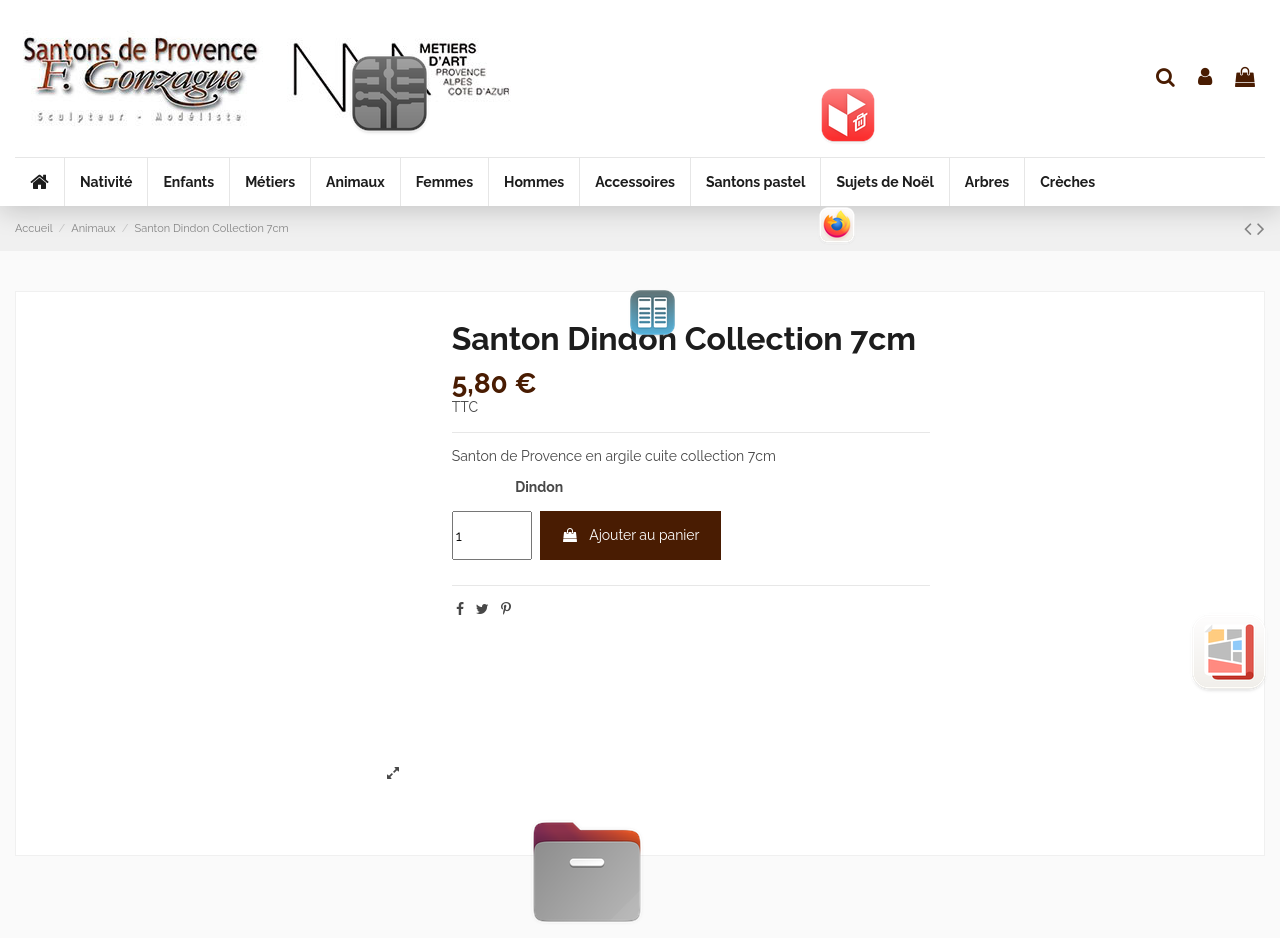 This screenshot has width=1280, height=938. I want to click on open firefox web browser, so click(837, 225).